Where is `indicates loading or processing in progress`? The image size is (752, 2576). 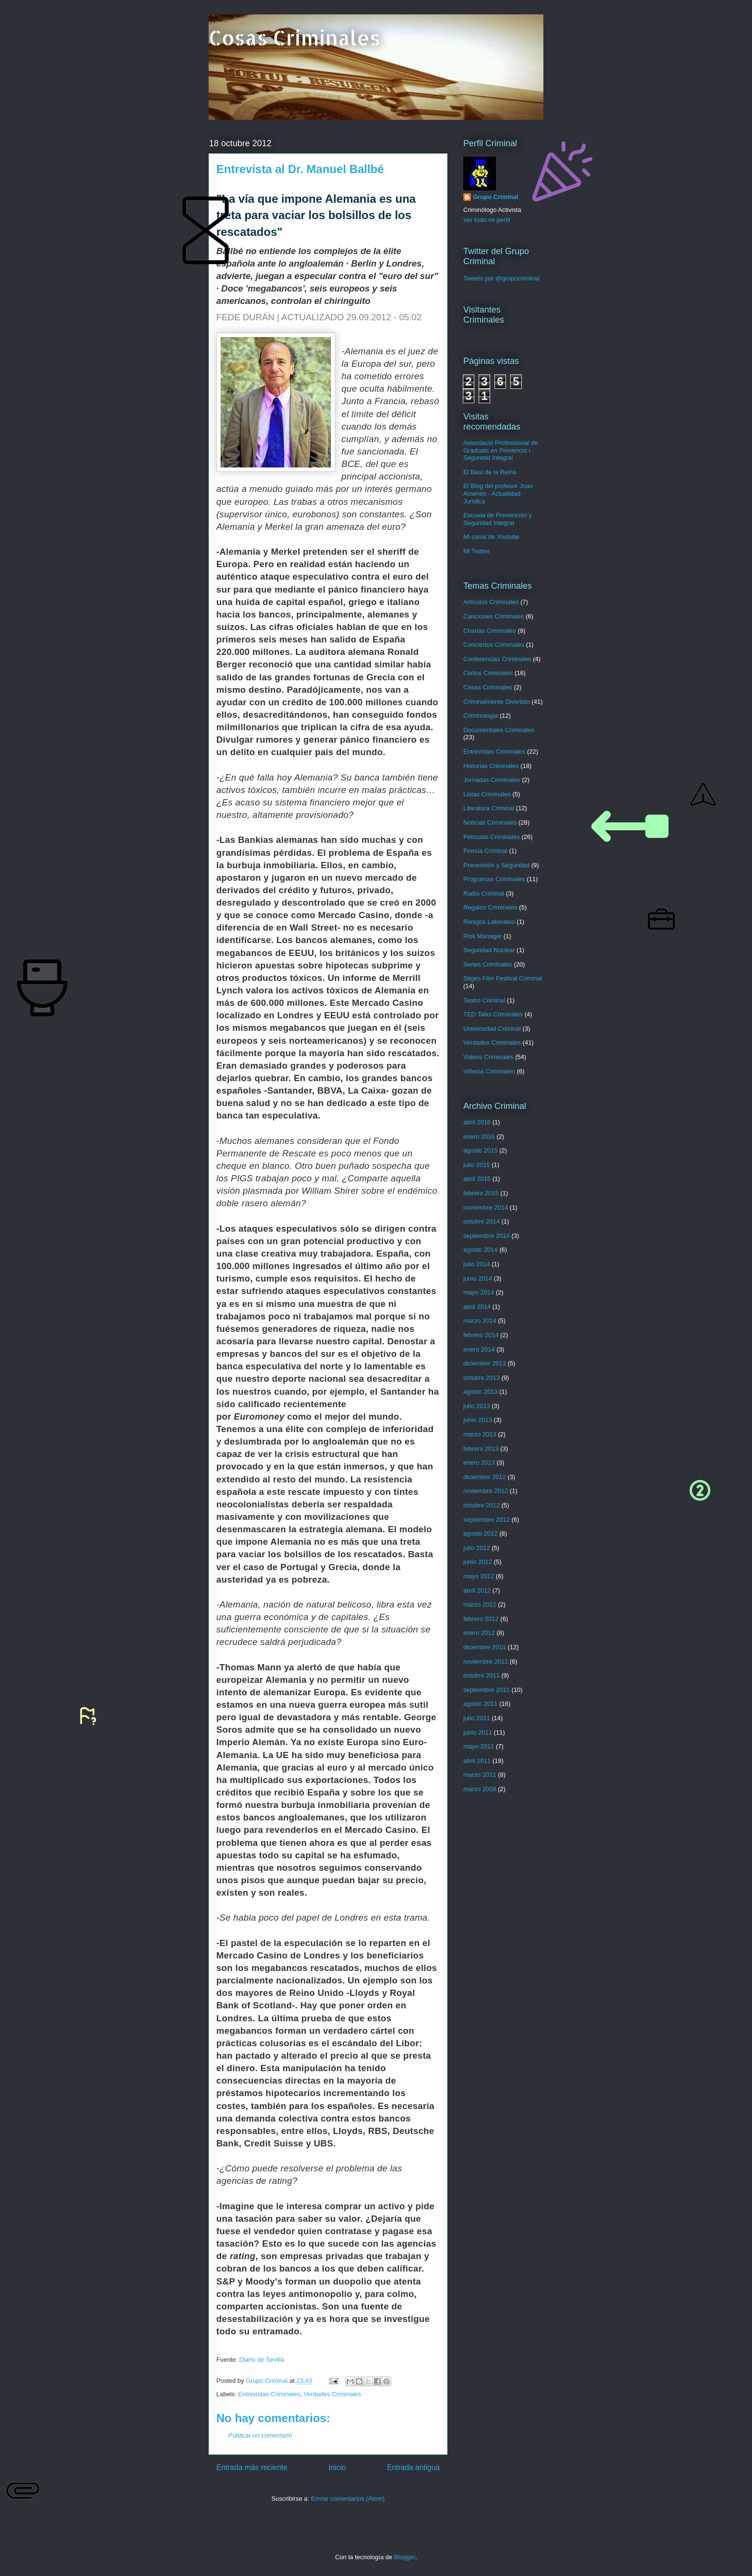
indicates loading or processing in progress is located at coordinates (205, 230).